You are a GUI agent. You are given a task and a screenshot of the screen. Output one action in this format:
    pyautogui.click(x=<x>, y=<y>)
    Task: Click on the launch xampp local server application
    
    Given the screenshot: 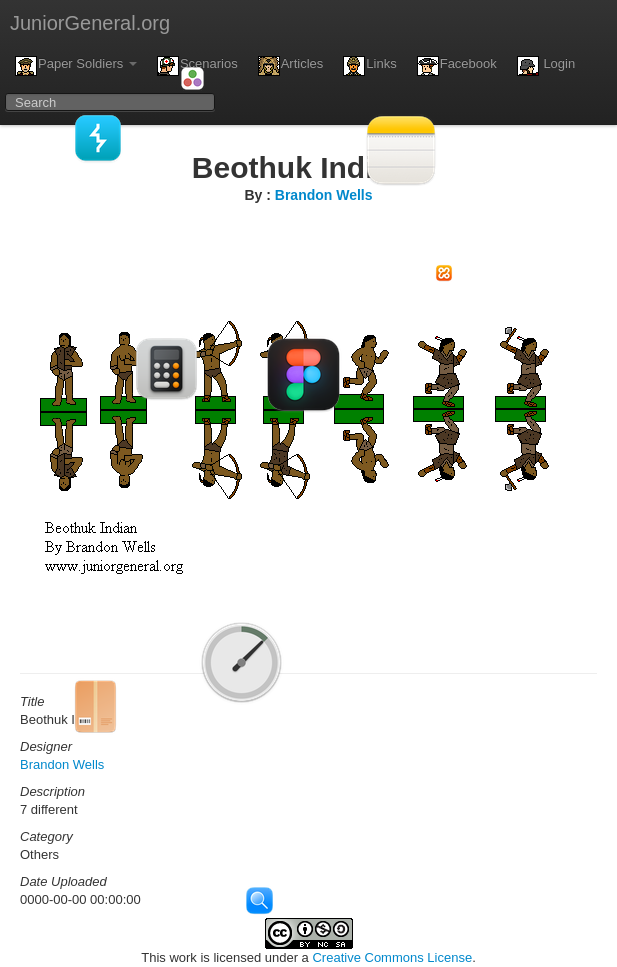 What is the action you would take?
    pyautogui.click(x=444, y=273)
    